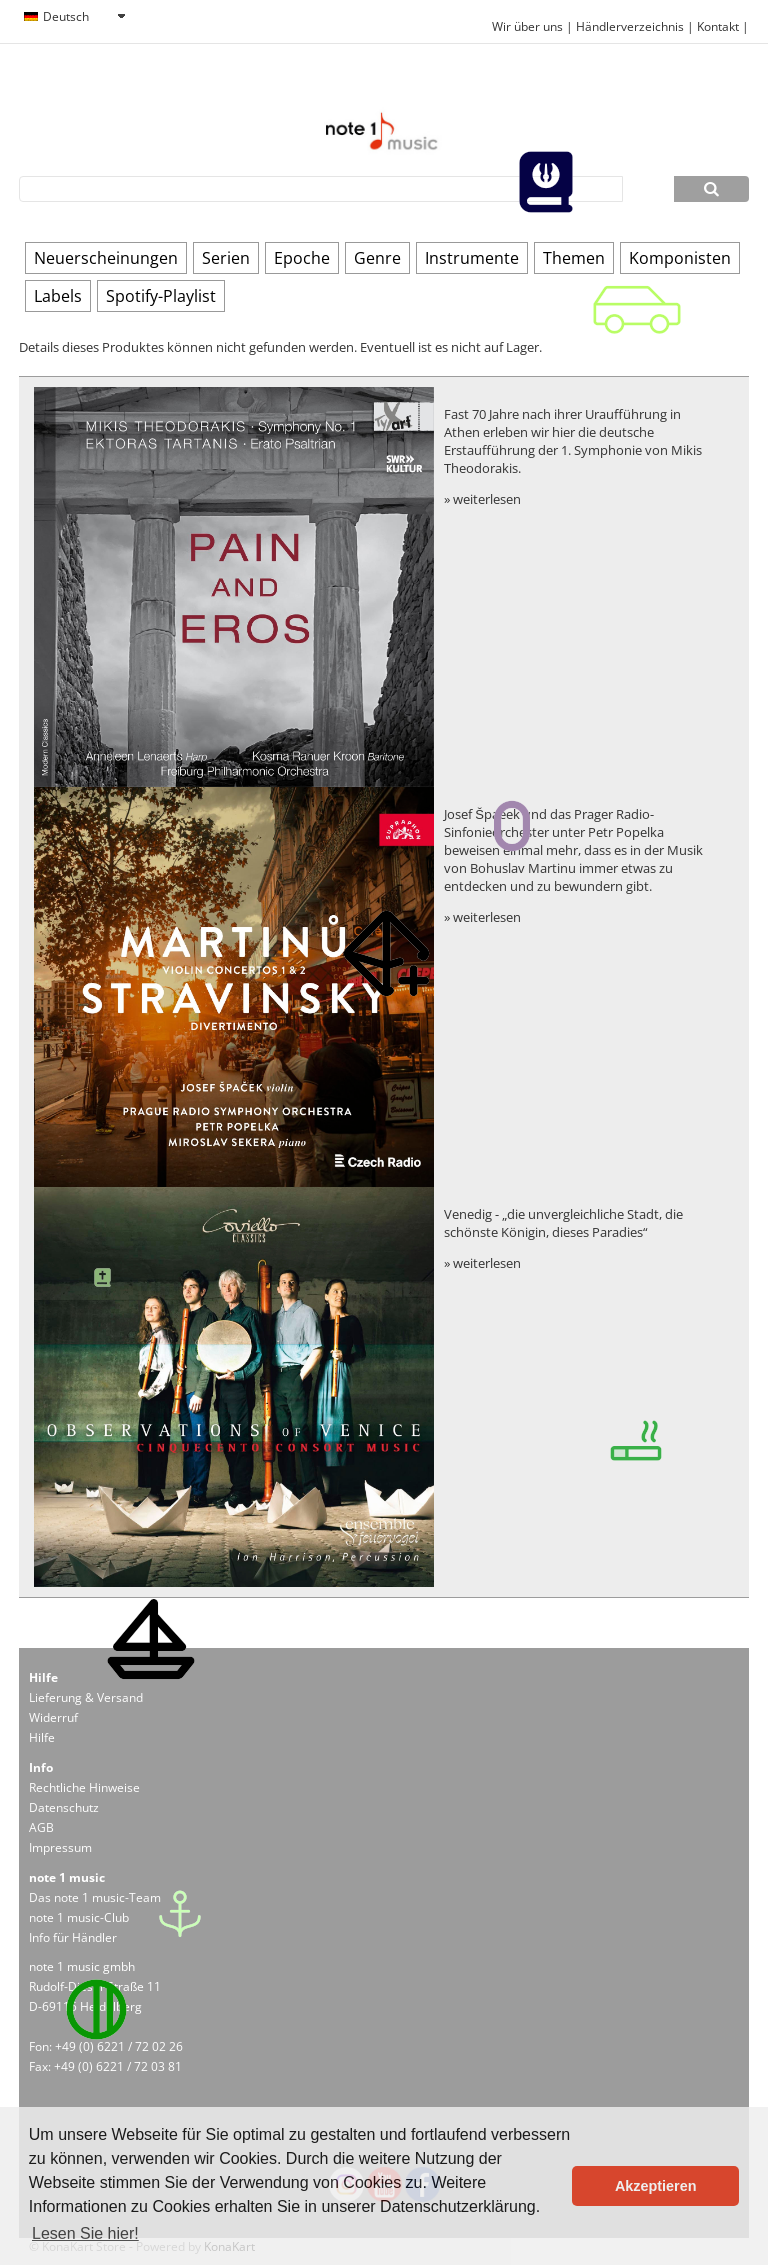 This screenshot has height=2265, width=768. Describe the element at coordinates (546, 182) in the screenshot. I see `access the journal of the whills or star wars lore reference` at that location.